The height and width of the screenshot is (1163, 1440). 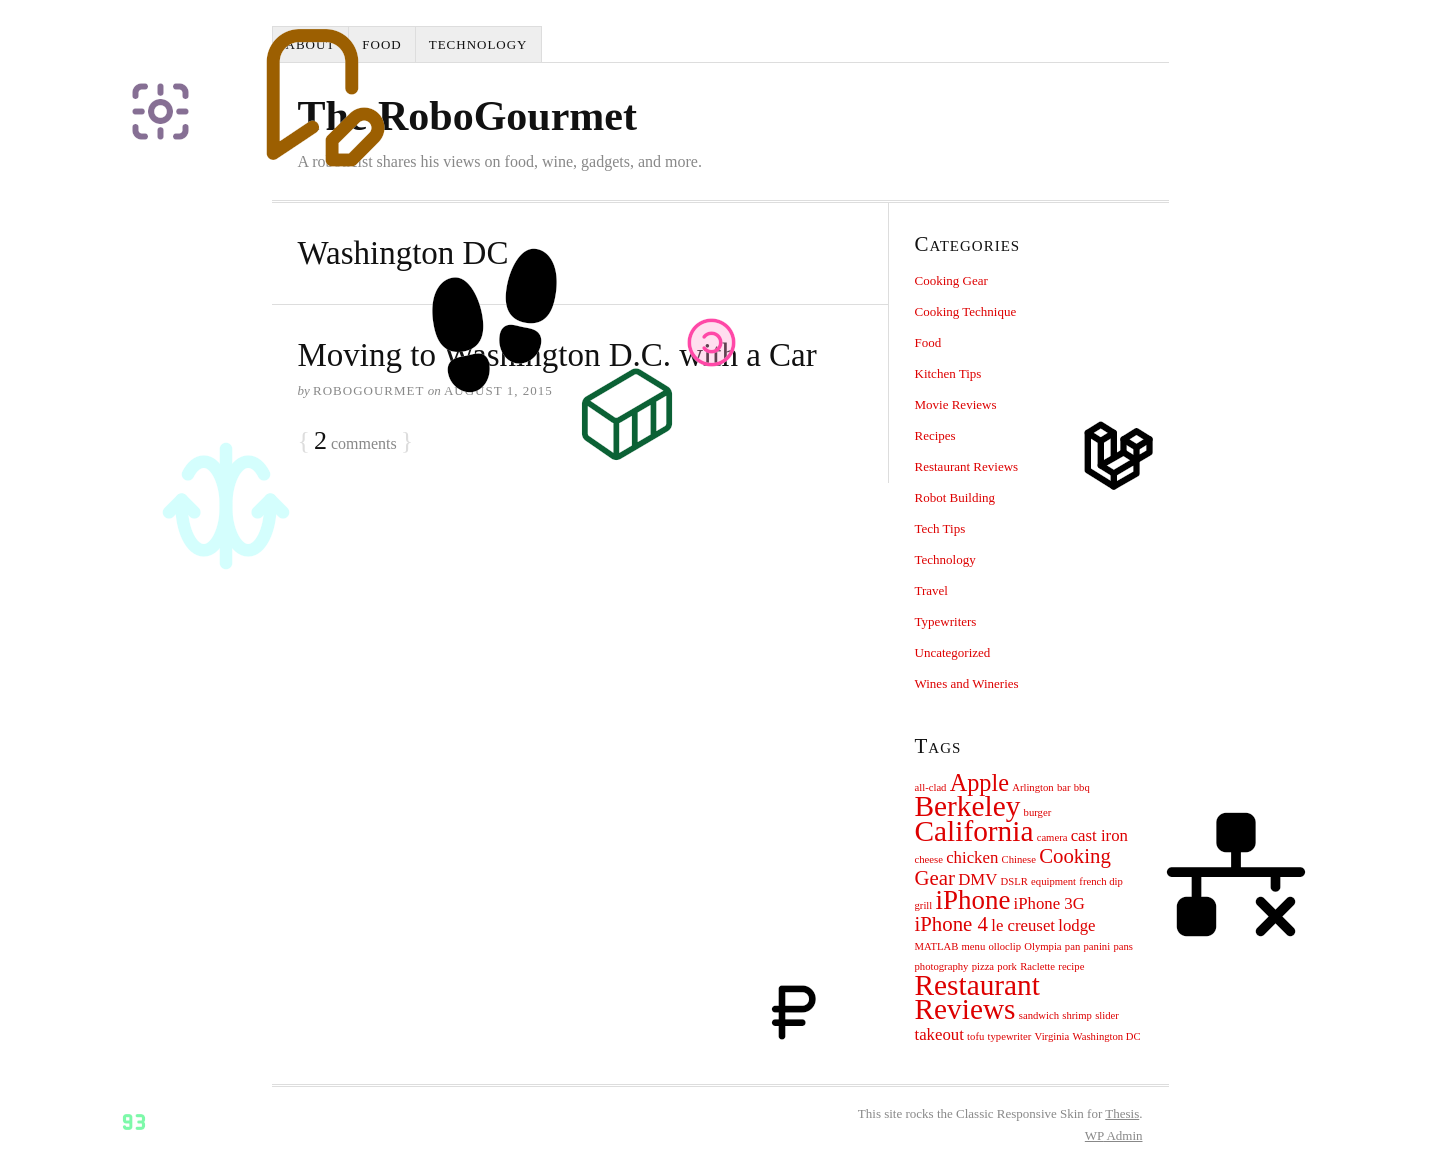 What do you see at coordinates (1236, 877) in the screenshot?
I see `network connection failed or unavailable` at bounding box center [1236, 877].